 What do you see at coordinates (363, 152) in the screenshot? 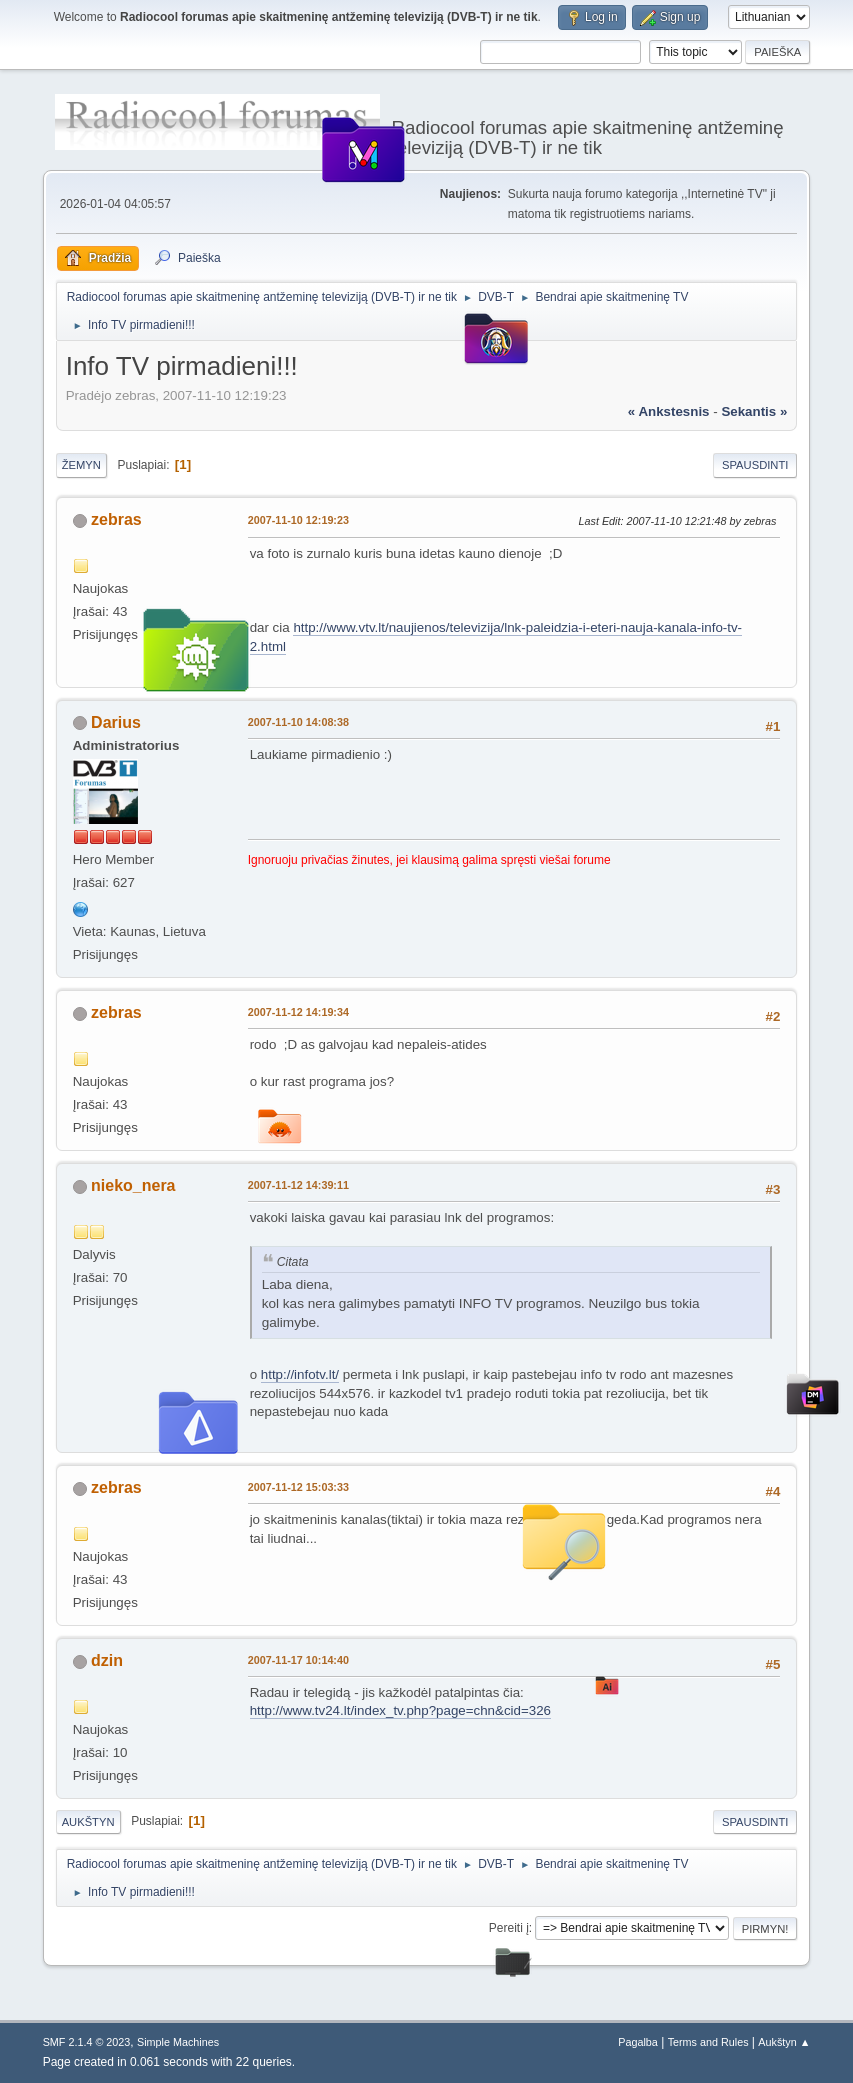
I see `open wondershare mockitt project files` at bounding box center [363, 152].